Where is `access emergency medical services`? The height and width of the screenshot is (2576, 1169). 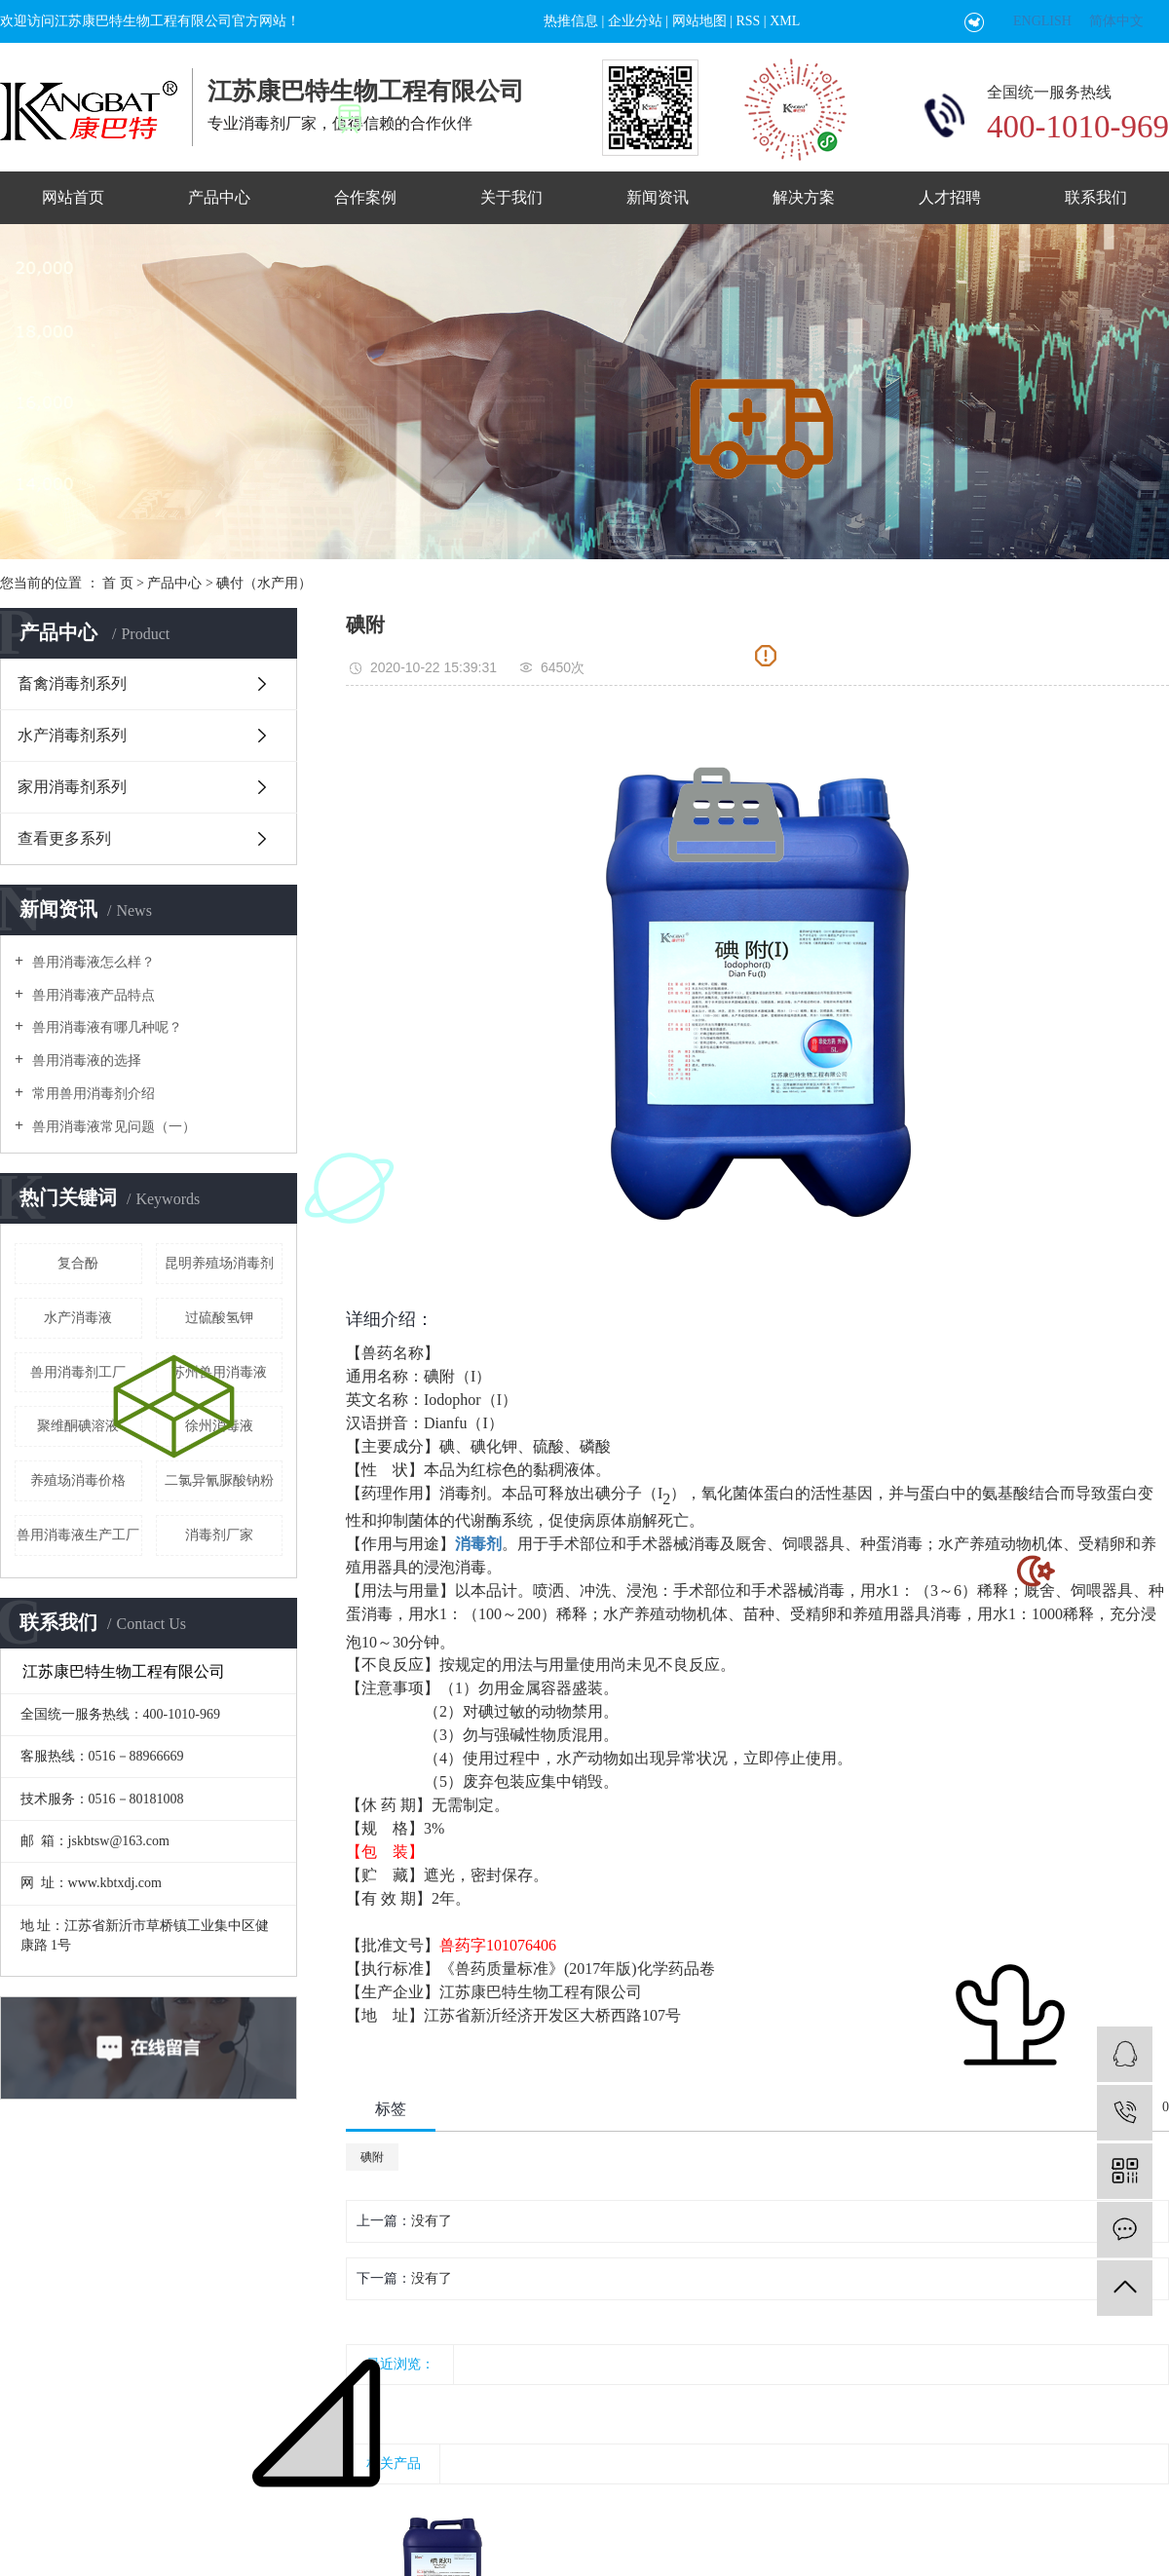
access emergency medical services is located at coordinates (757, 422).